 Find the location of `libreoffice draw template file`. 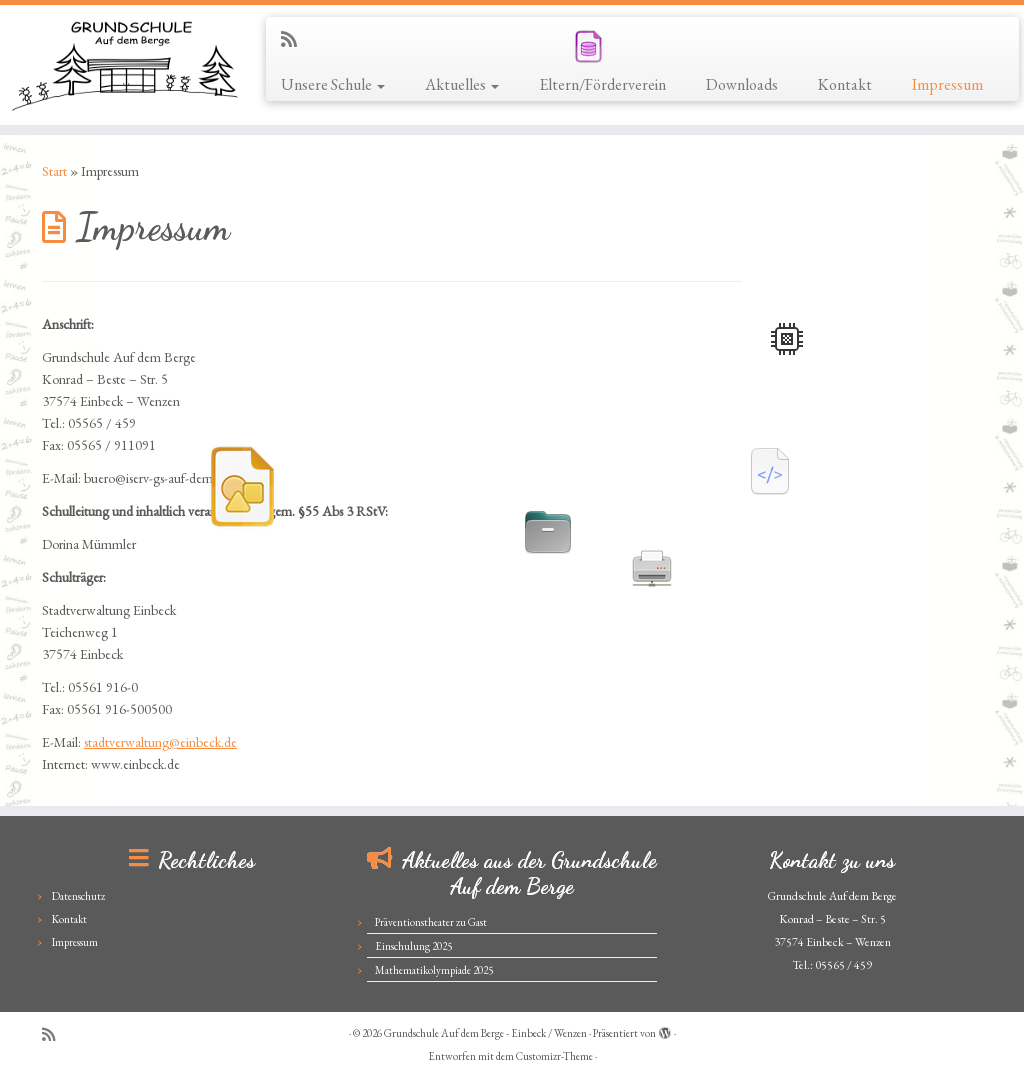

libreoffice draw template file is located at coordinates (242, 486).